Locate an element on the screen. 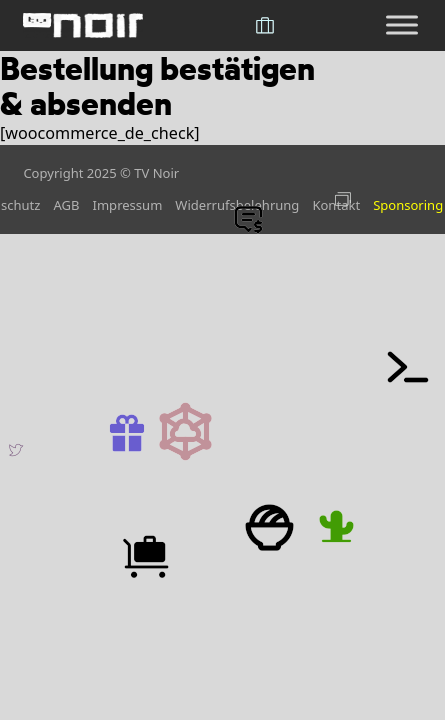 Image resolution: width=445 pixels, height=720 pixels. view food or meal options is located at coordinates (269, 528).